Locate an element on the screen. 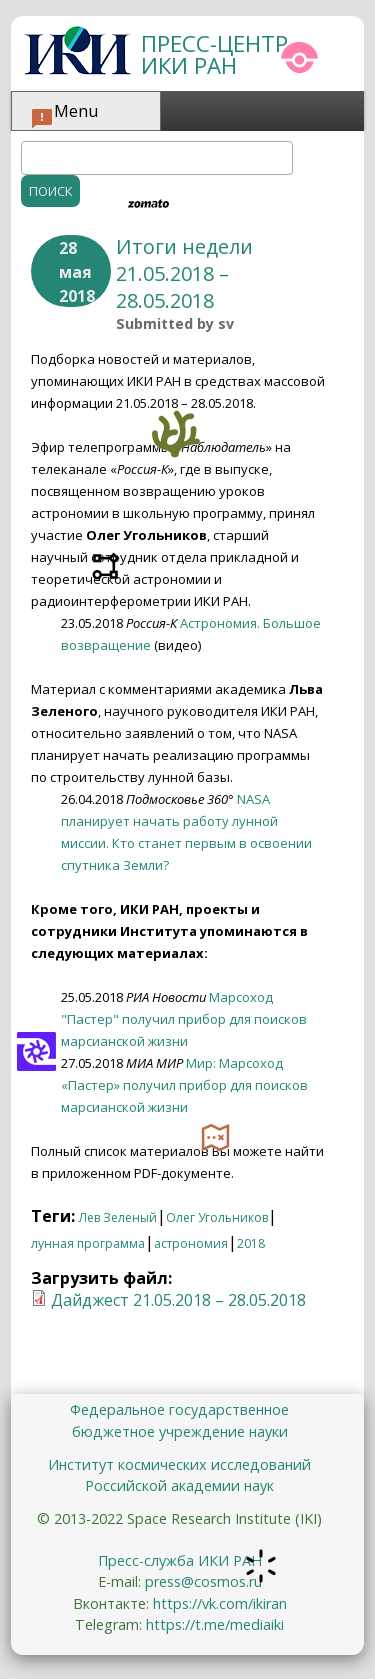 The image size is (375, 1679). open the Zomato app for food delivery and restaurant discovery is located at coordinates (148, 203).